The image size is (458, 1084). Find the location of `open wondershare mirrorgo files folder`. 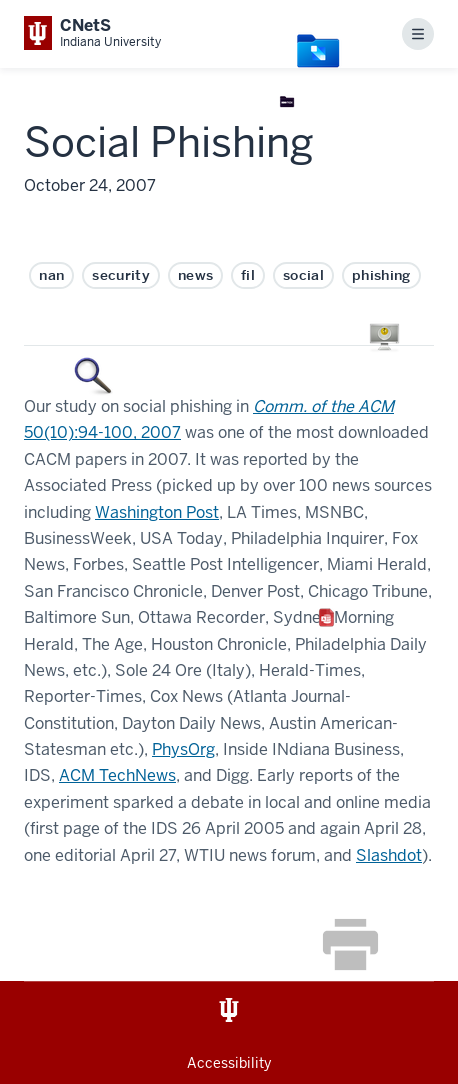

open wondershare mirrorgo files folder is located at coordinates (318, 52).